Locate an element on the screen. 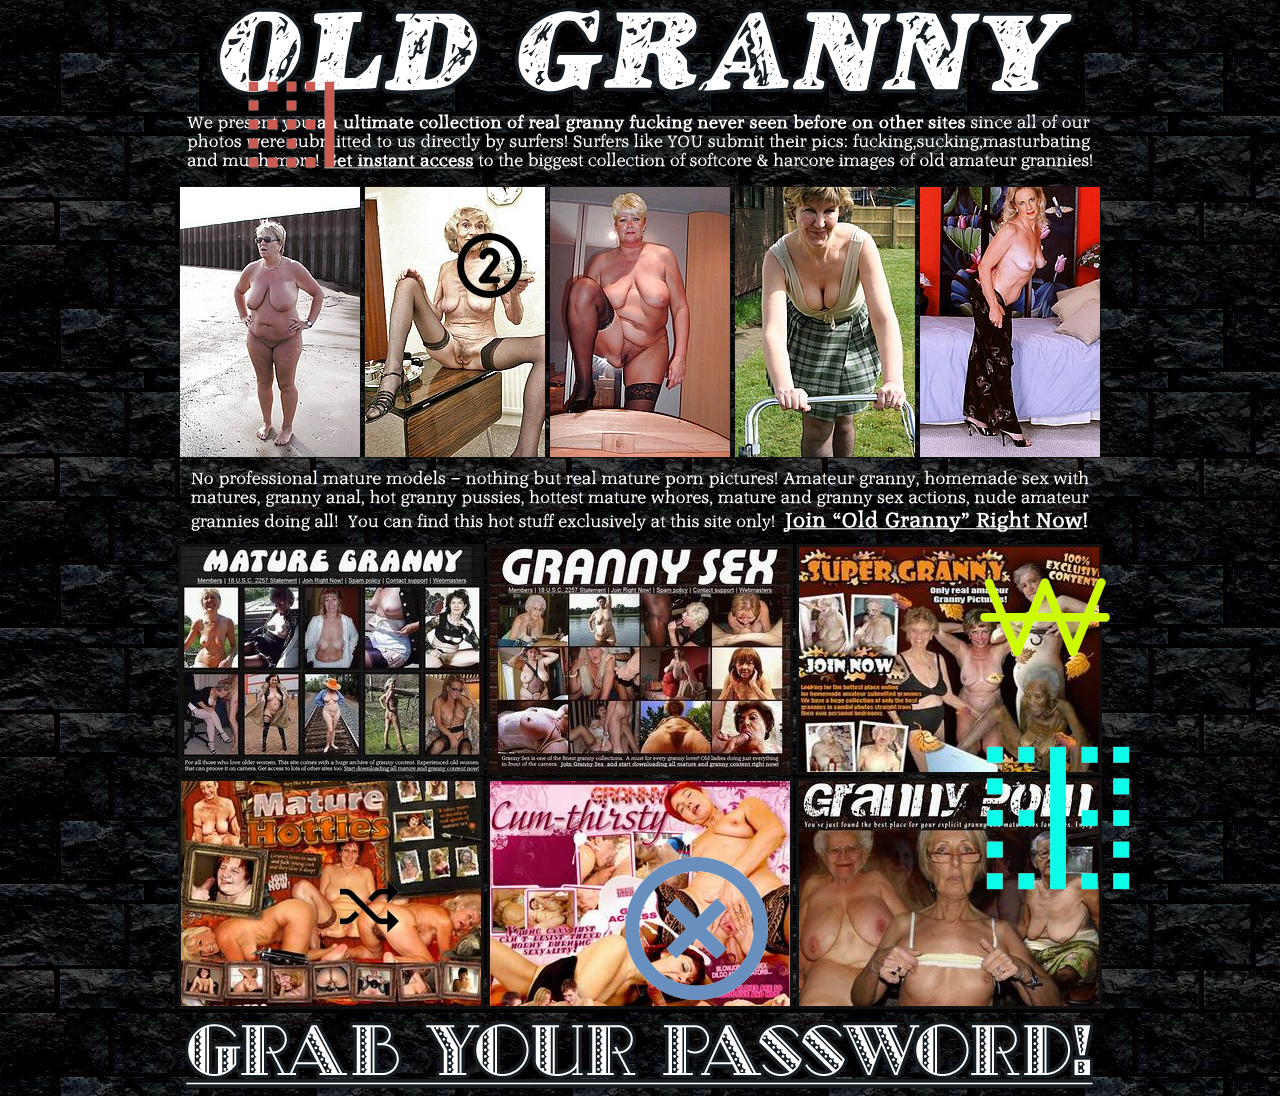  add a vertical border to selected cells is located at coordinates (1058, 818).